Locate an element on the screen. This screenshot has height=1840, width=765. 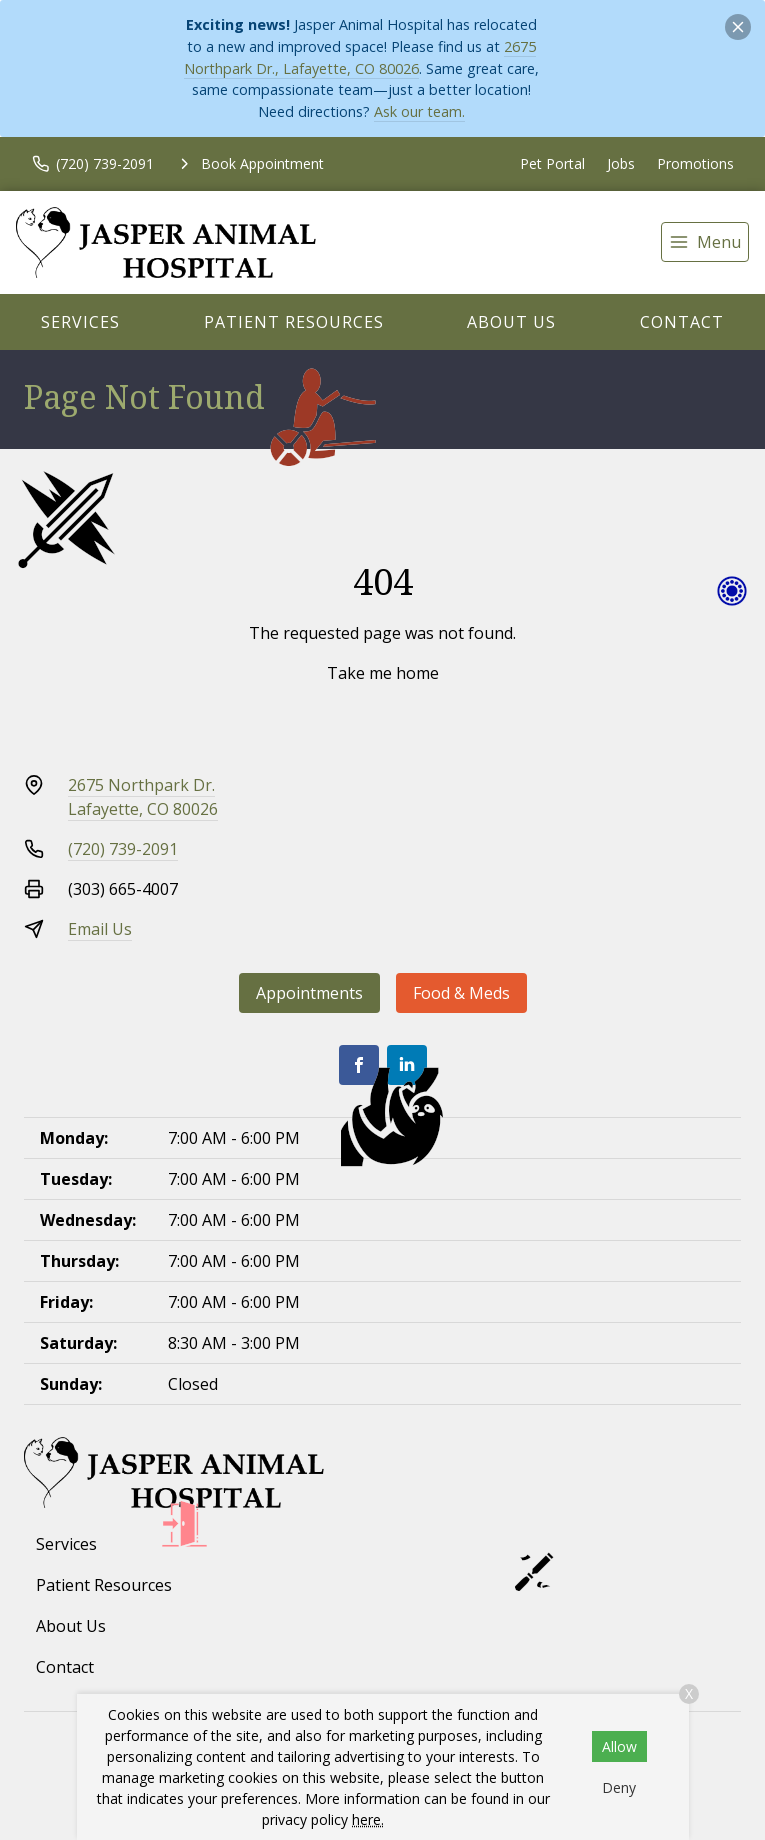
exit or log out of the current session is located at coordinates (184, 1523).